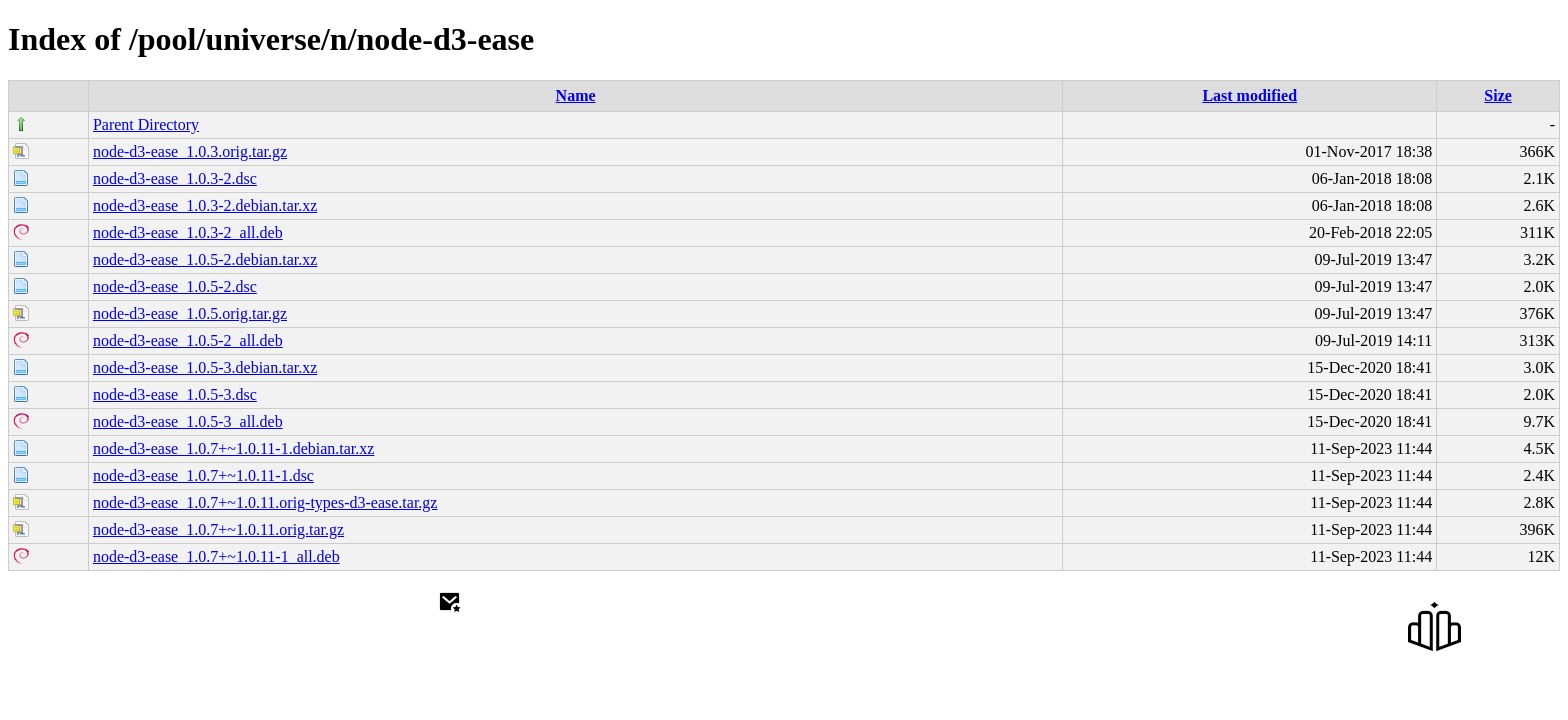  Describe the element at coordinates (449, 601) in the screenshot. I see `view starred or important emails` at that location.